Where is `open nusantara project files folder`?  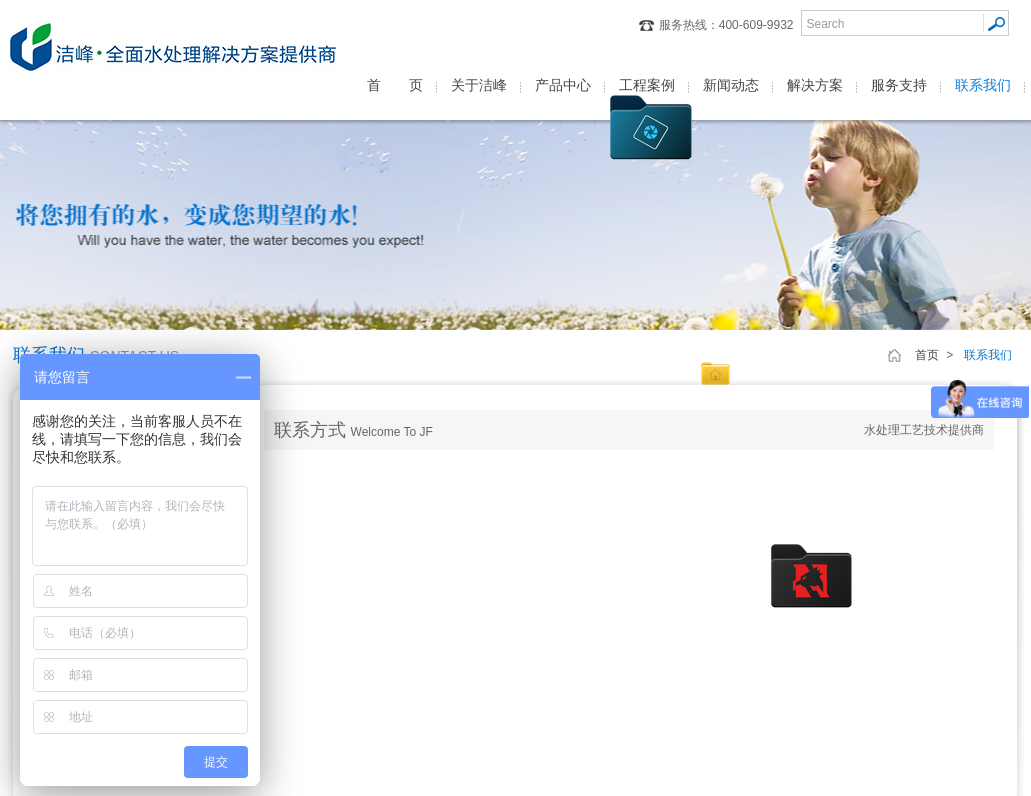
open nusantara project files folder is located at coordinates (811, 578).